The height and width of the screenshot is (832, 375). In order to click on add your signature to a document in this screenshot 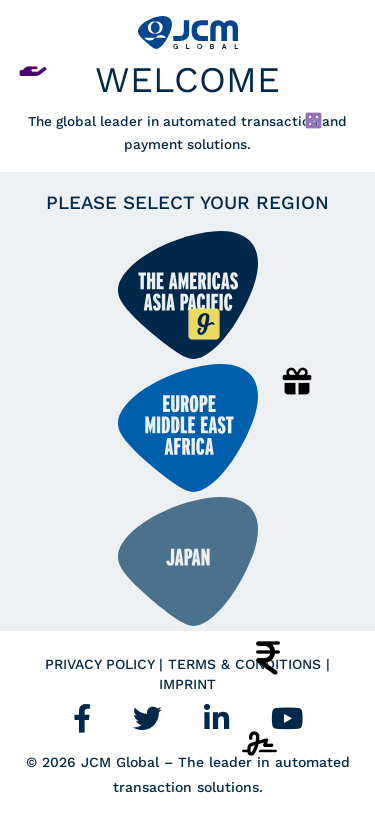, I will do `click(259, 743)`.